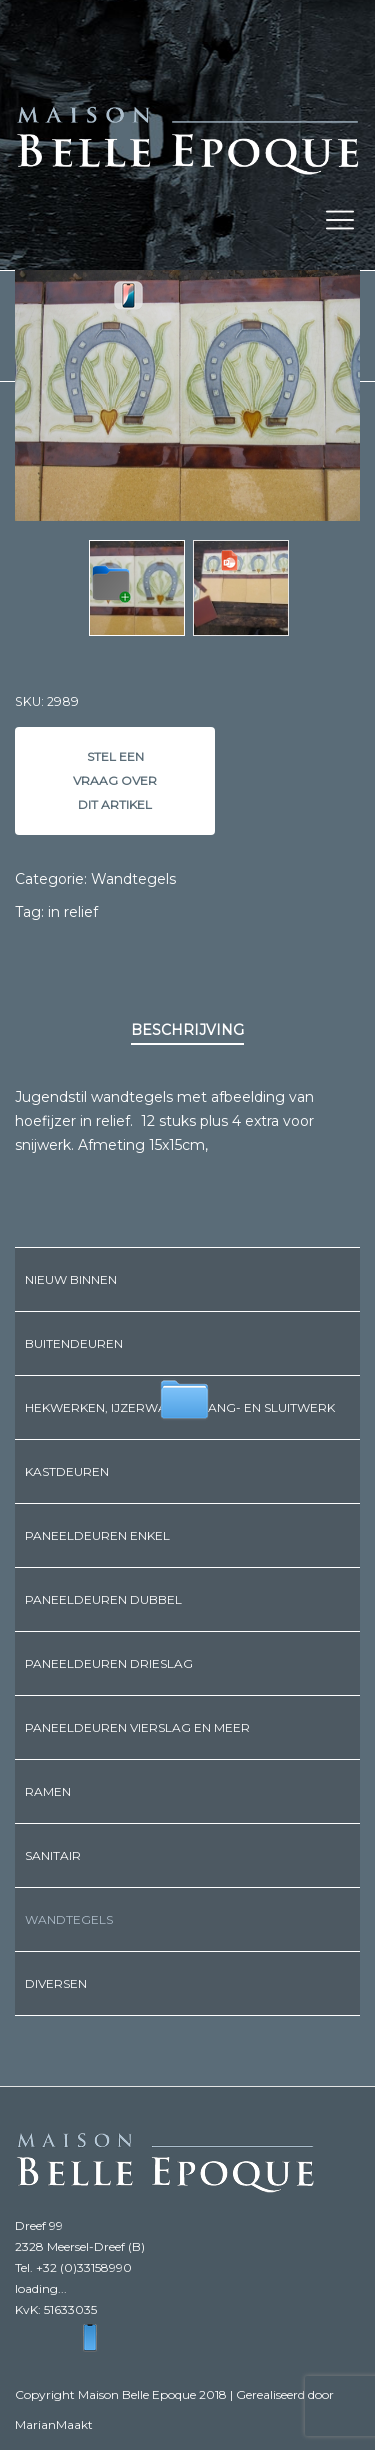 The image size is (375, 2450). I want to click on mirror your iPhone screen to your Mac, so click(128, 295).